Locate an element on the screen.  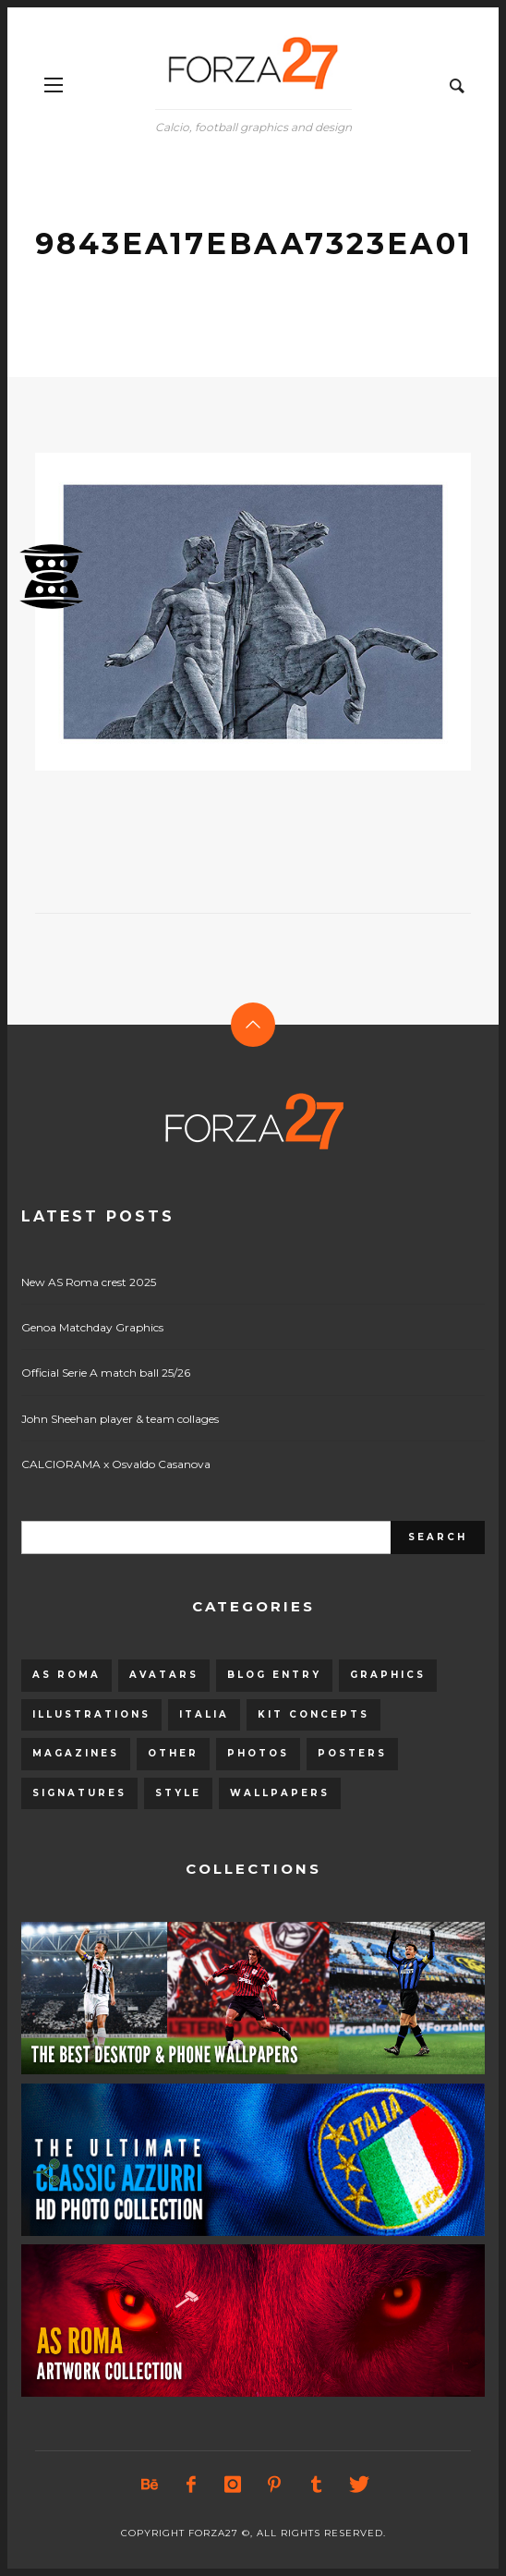
access crafting or building tools is located at coordinates (187, 2299).